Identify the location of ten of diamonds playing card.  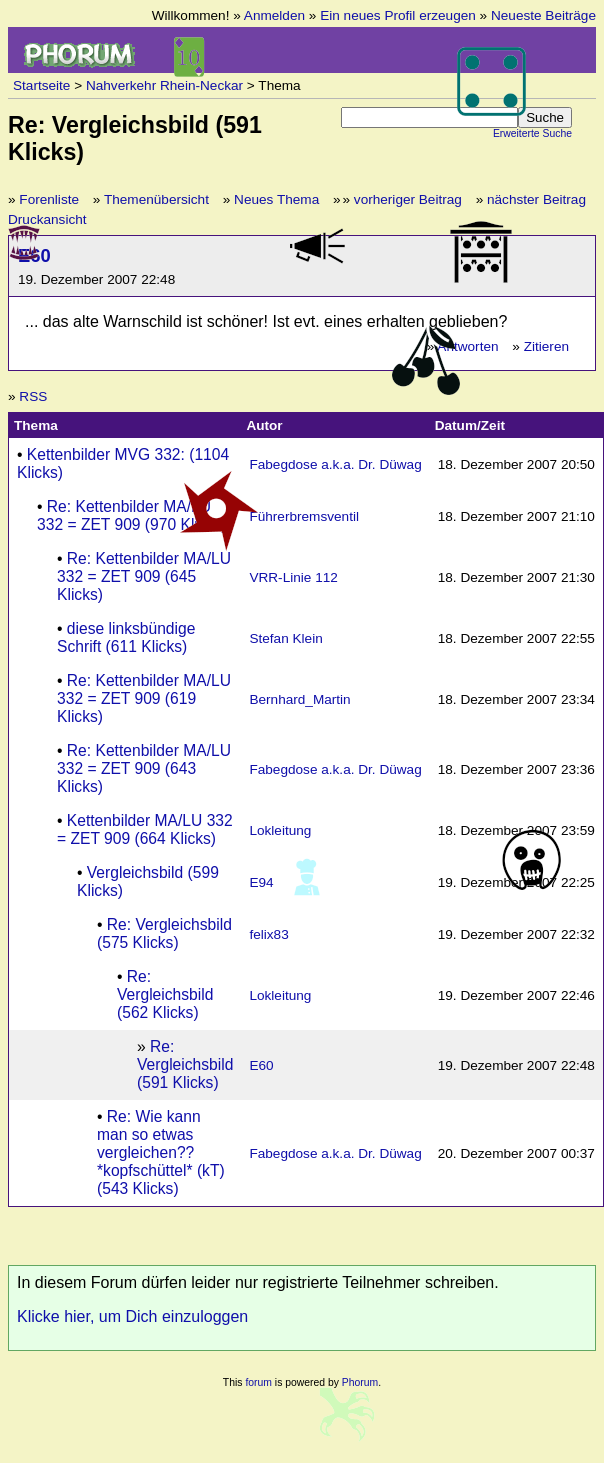
(189, 57).